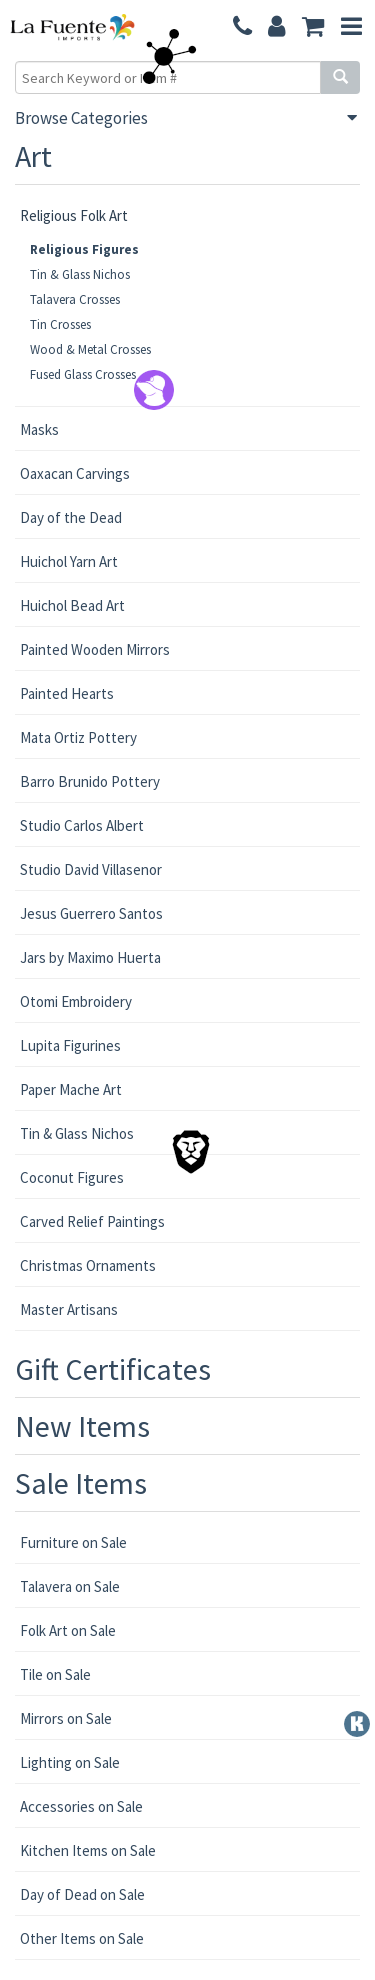 Image resolution: width=375 pixels, height=1980 pixels. I want to click on open icinga monitoring dashboard, so click(169, 56).